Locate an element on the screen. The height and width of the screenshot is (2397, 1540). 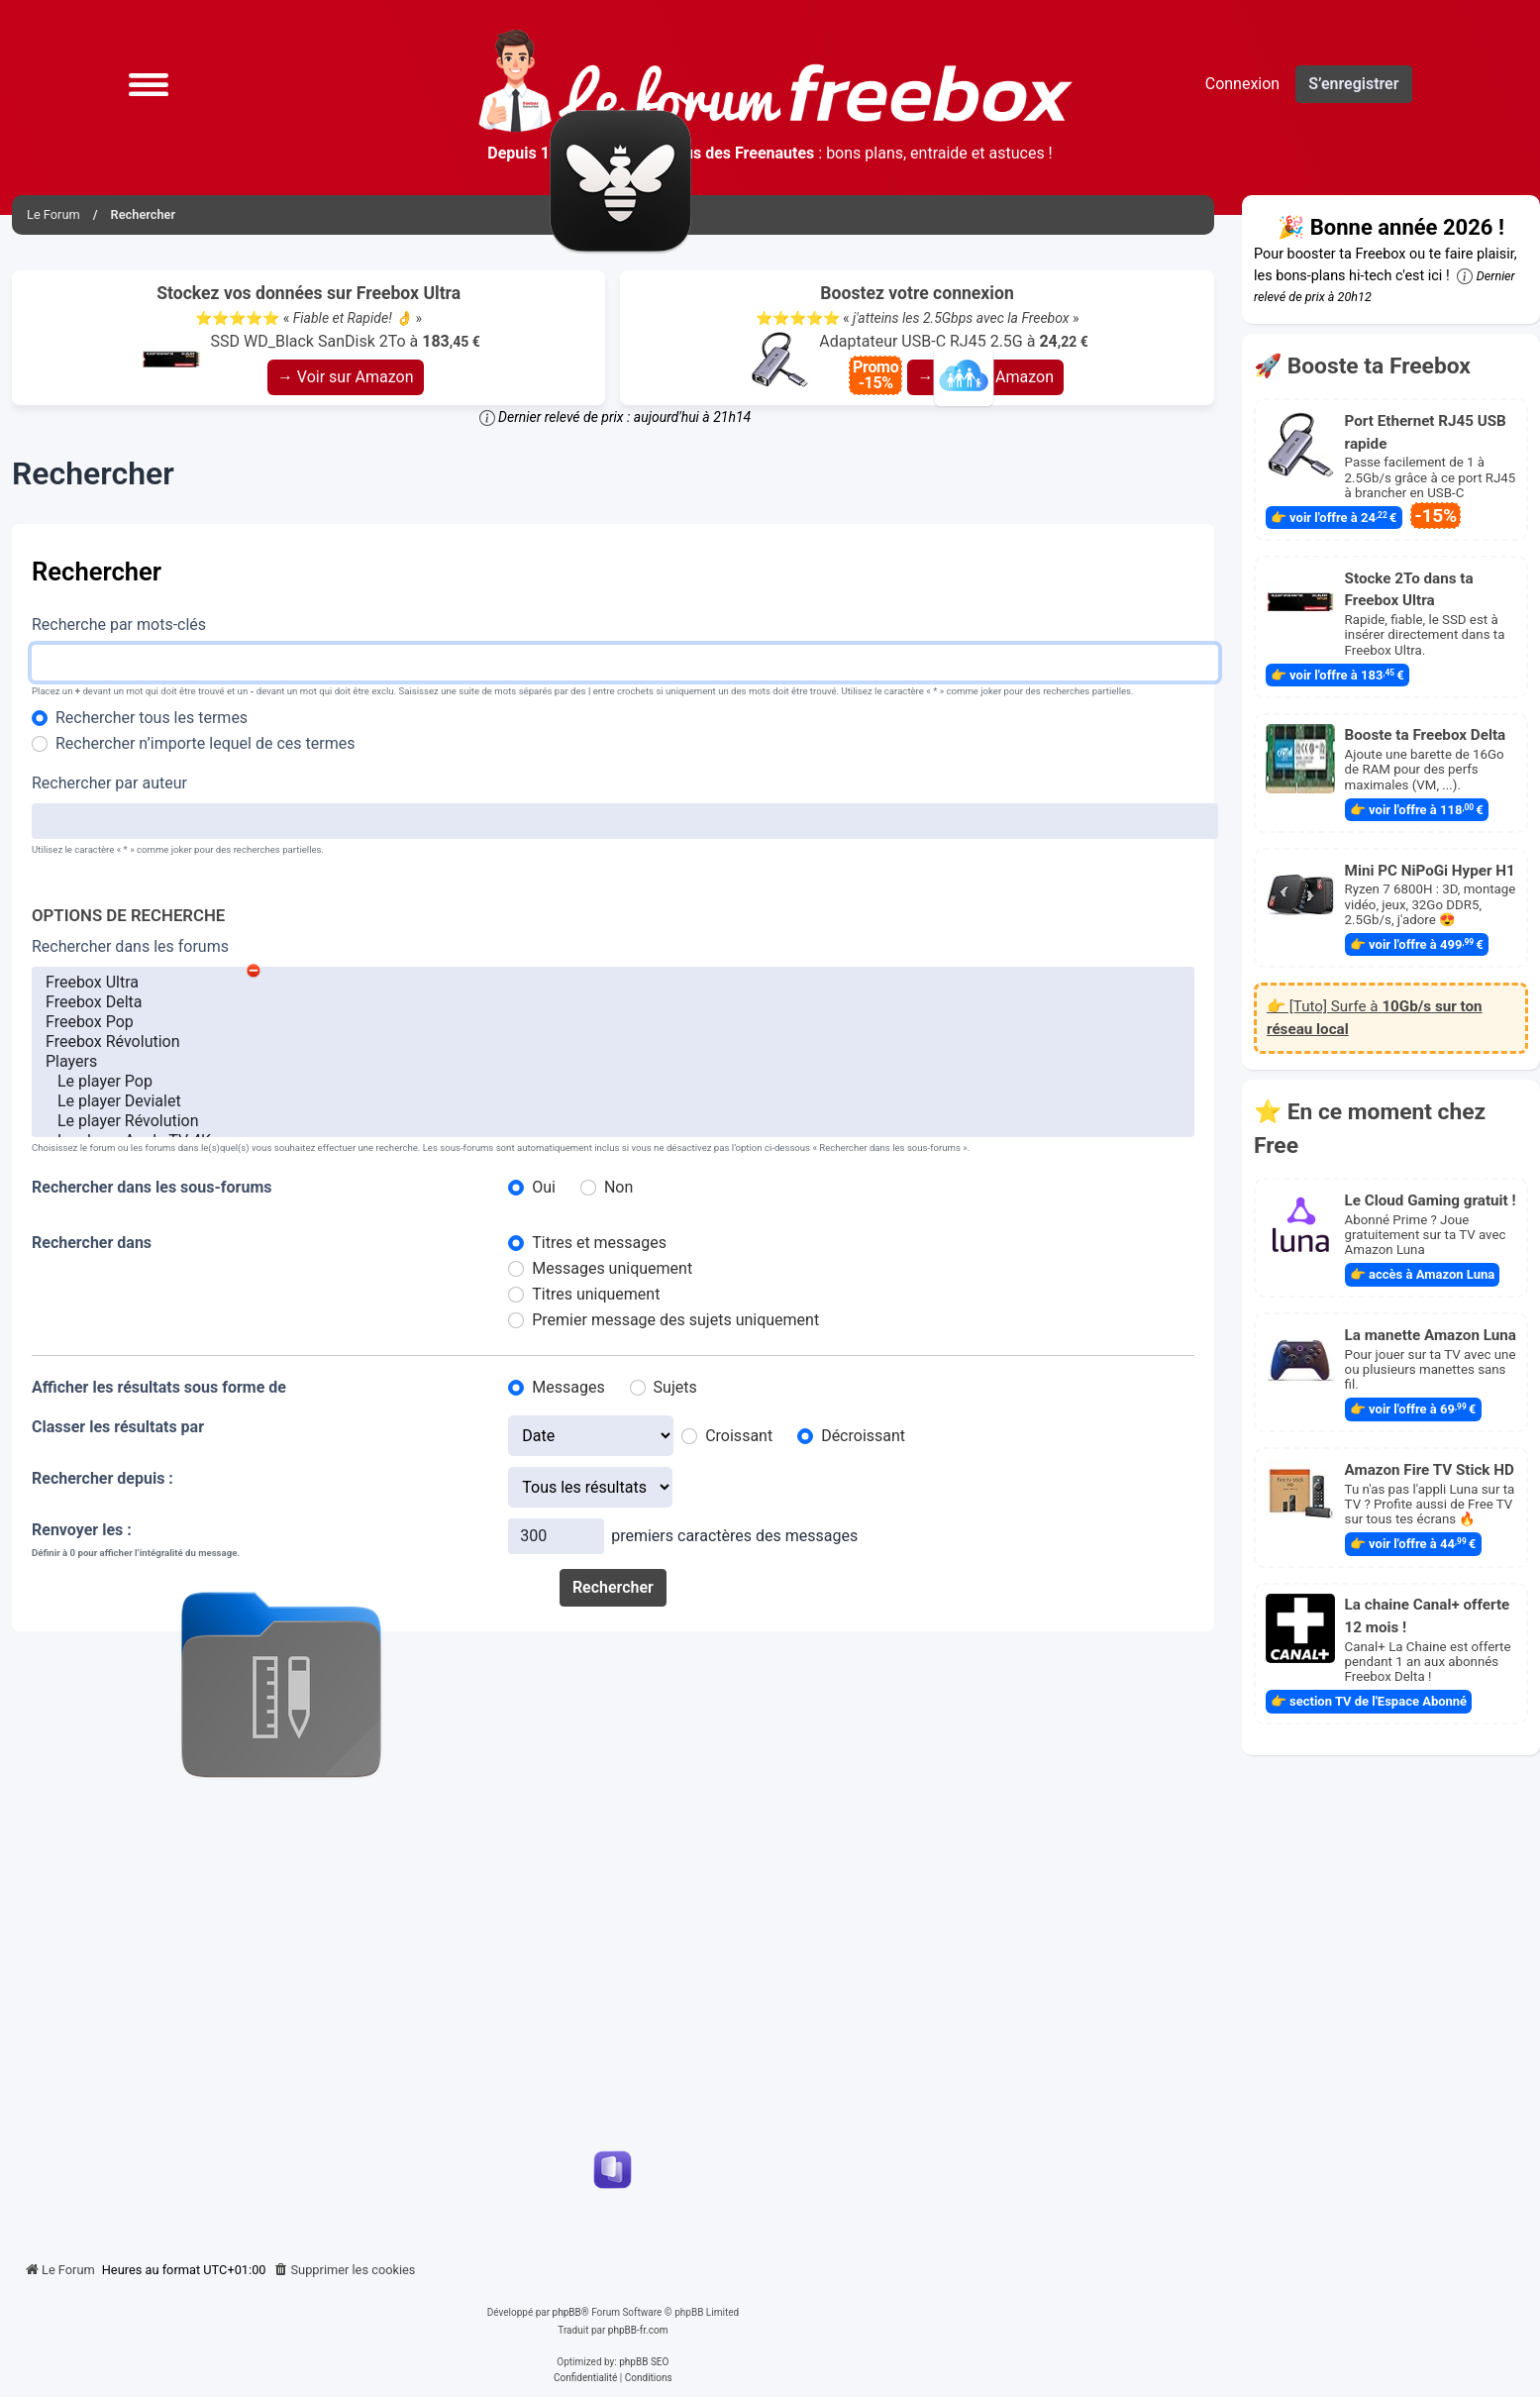
open tuple for remote pair programming is located at coordinates (612, 2169).